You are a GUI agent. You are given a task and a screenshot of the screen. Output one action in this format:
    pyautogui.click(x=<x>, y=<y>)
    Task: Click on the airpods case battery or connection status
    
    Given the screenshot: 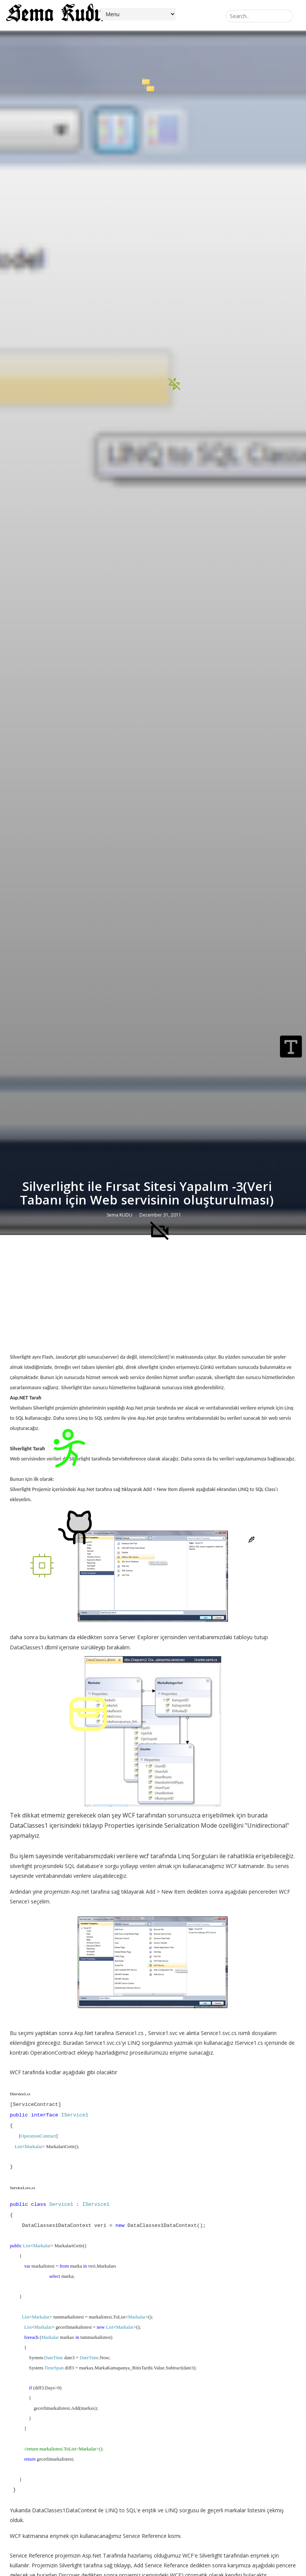 What is the action you would take?
    pyautogui.click(x=88, y=1714)
    